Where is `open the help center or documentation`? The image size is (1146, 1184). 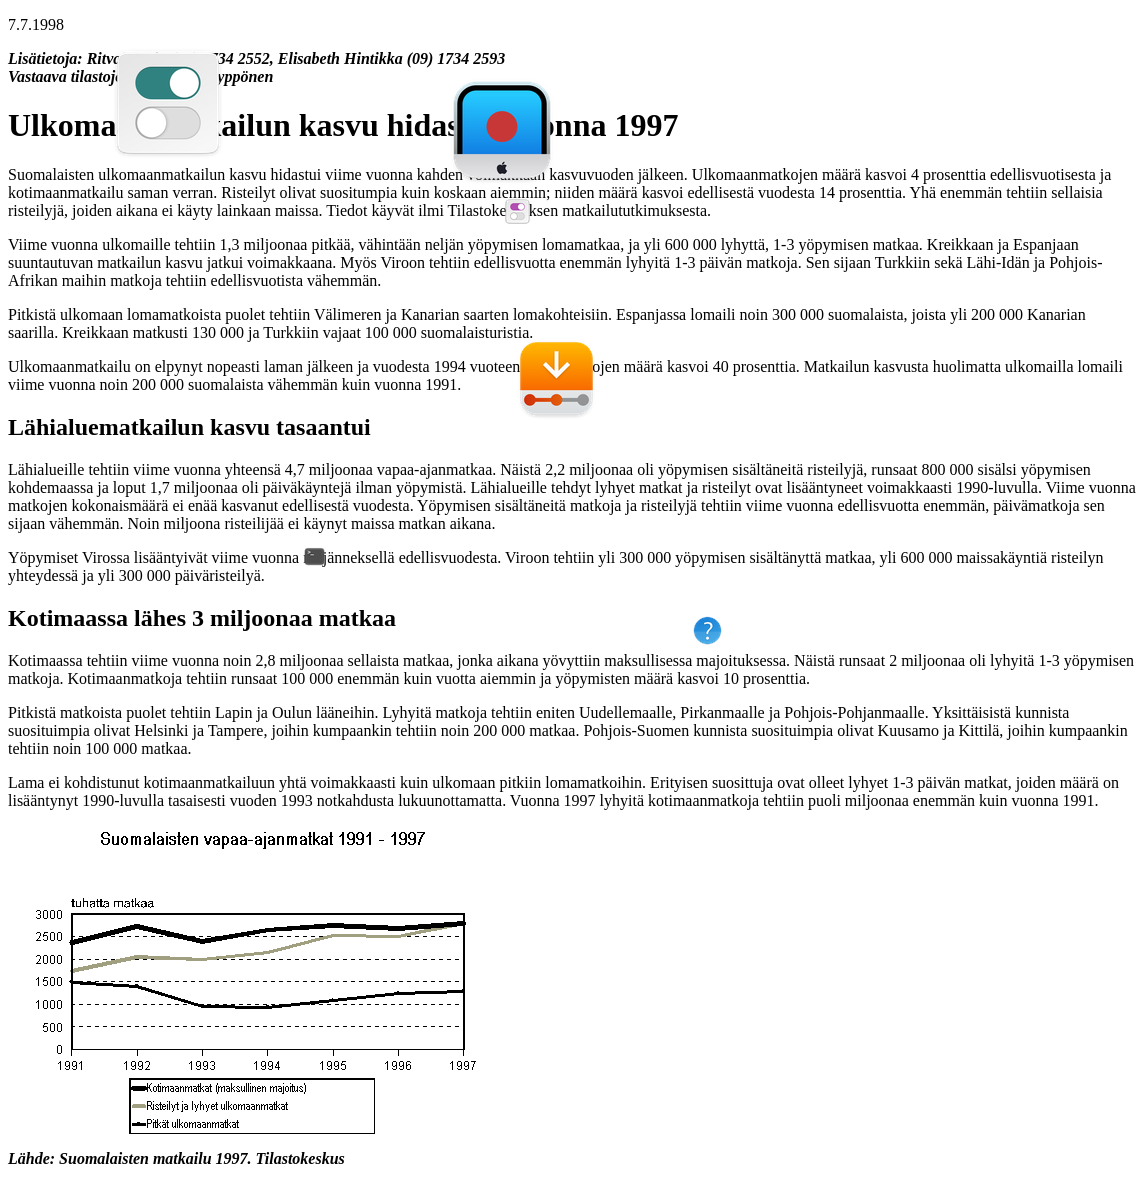 open the help center or documentation is located at coordinates (707, 630).